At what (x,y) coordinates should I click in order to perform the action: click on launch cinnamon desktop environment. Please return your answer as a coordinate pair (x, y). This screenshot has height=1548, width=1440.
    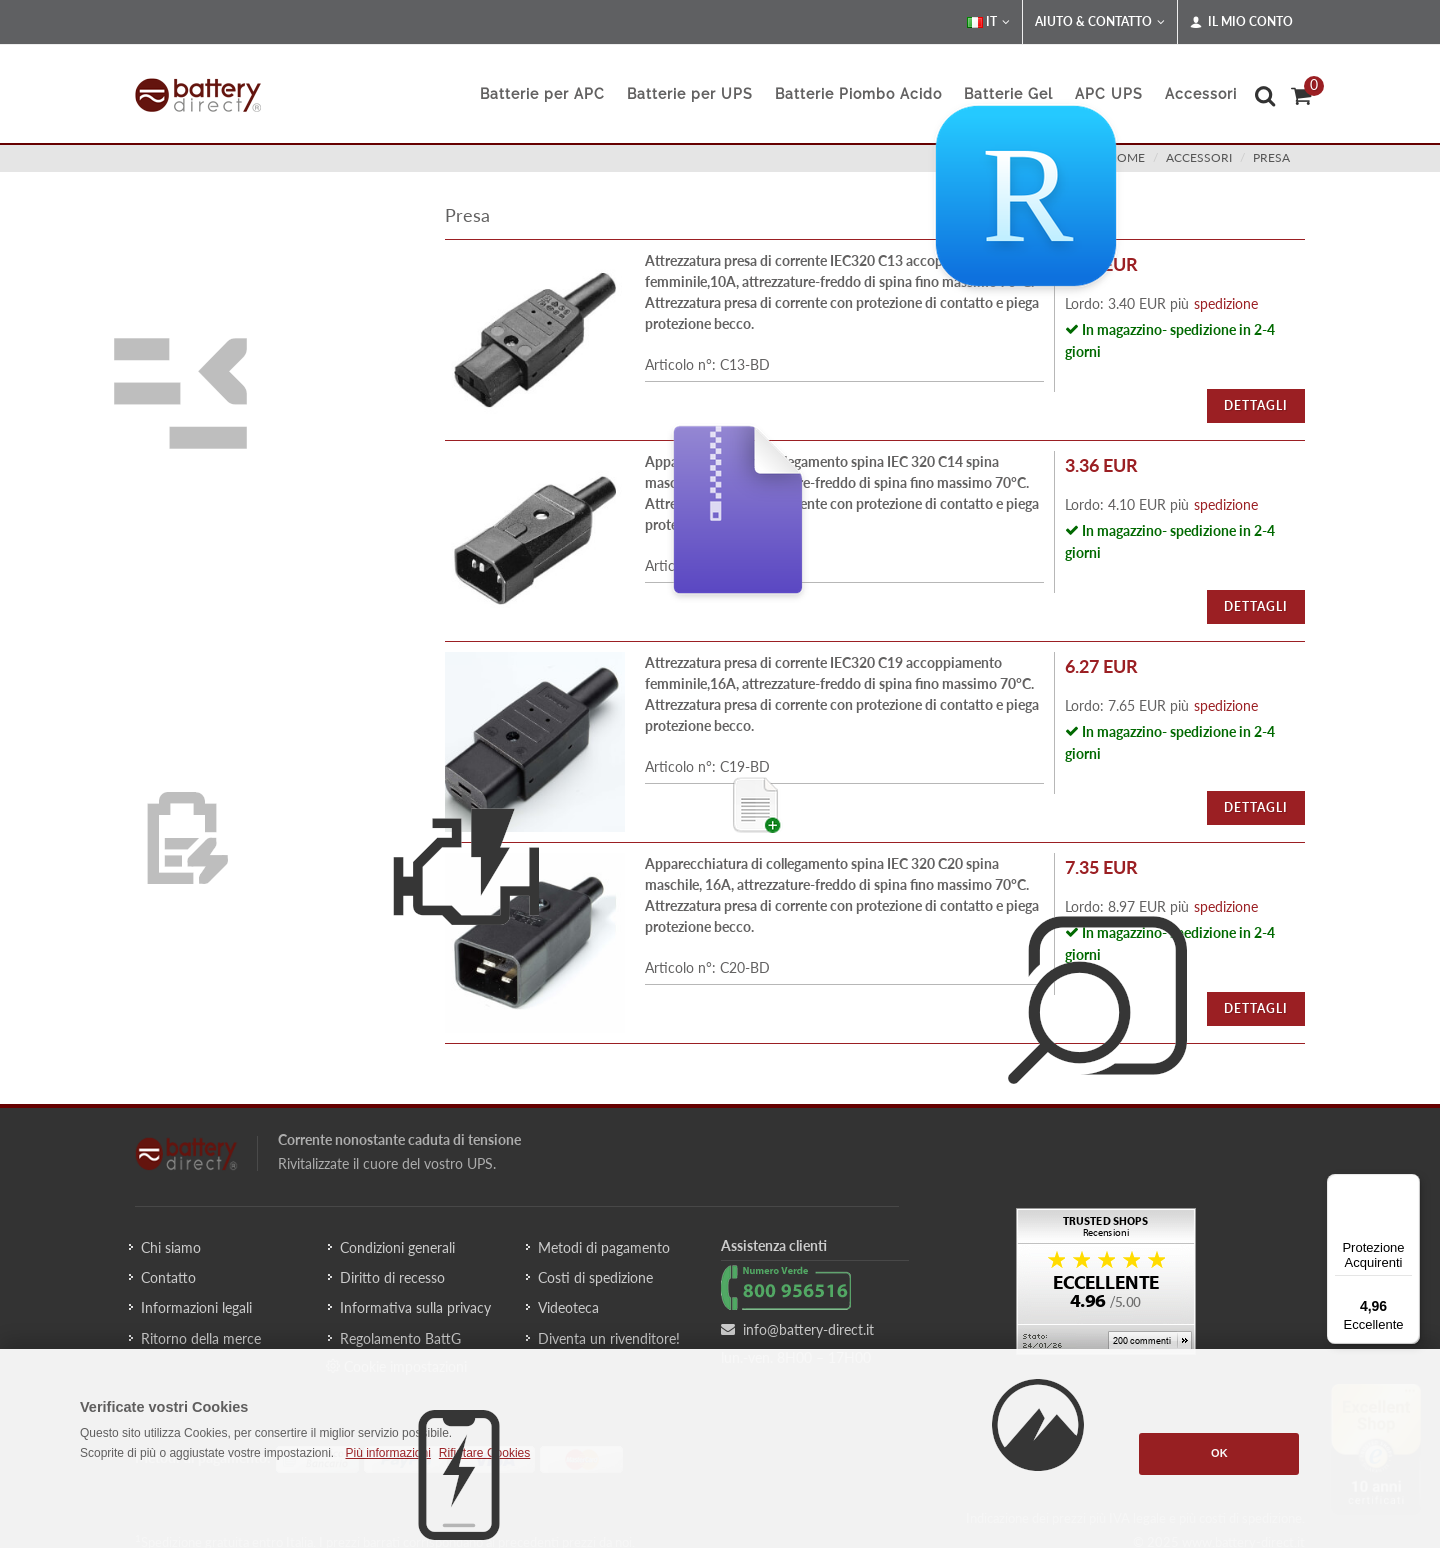
    Looking at the image, I should click on (1038, 1425).